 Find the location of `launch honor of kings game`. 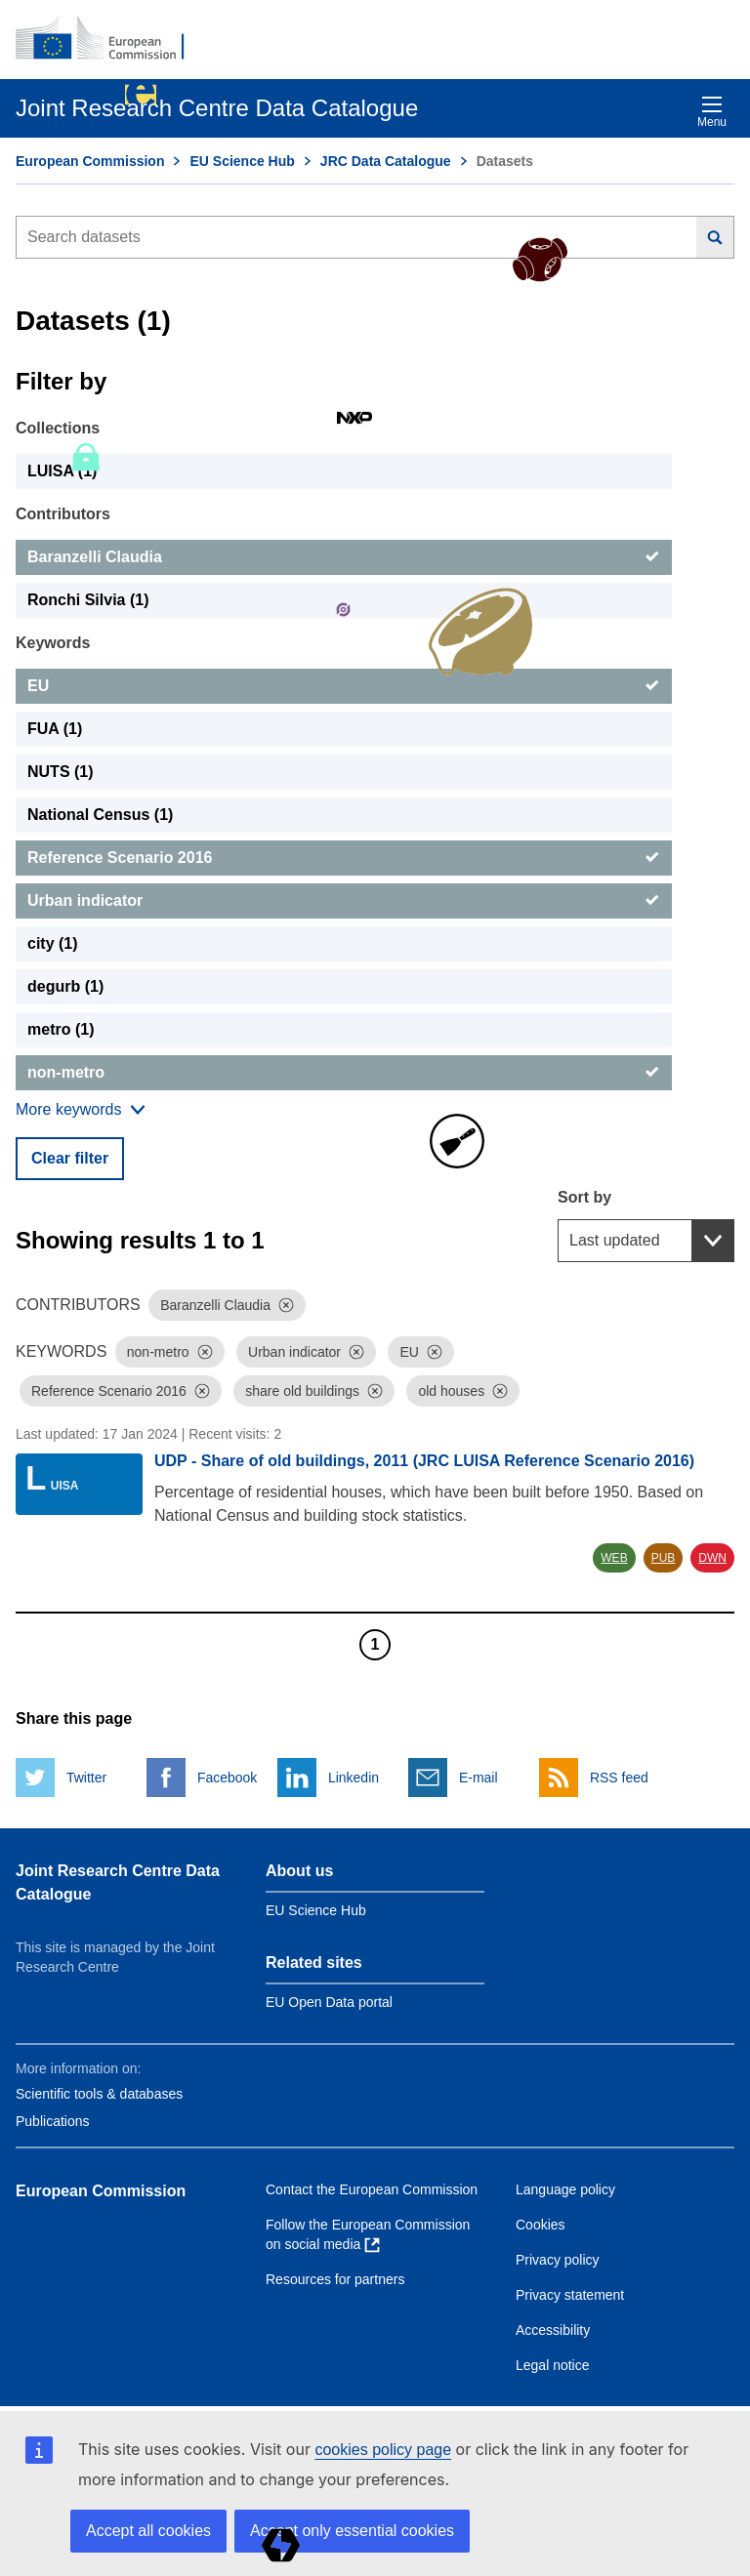

launch honor of kings game is located at coordinates (343, 609).